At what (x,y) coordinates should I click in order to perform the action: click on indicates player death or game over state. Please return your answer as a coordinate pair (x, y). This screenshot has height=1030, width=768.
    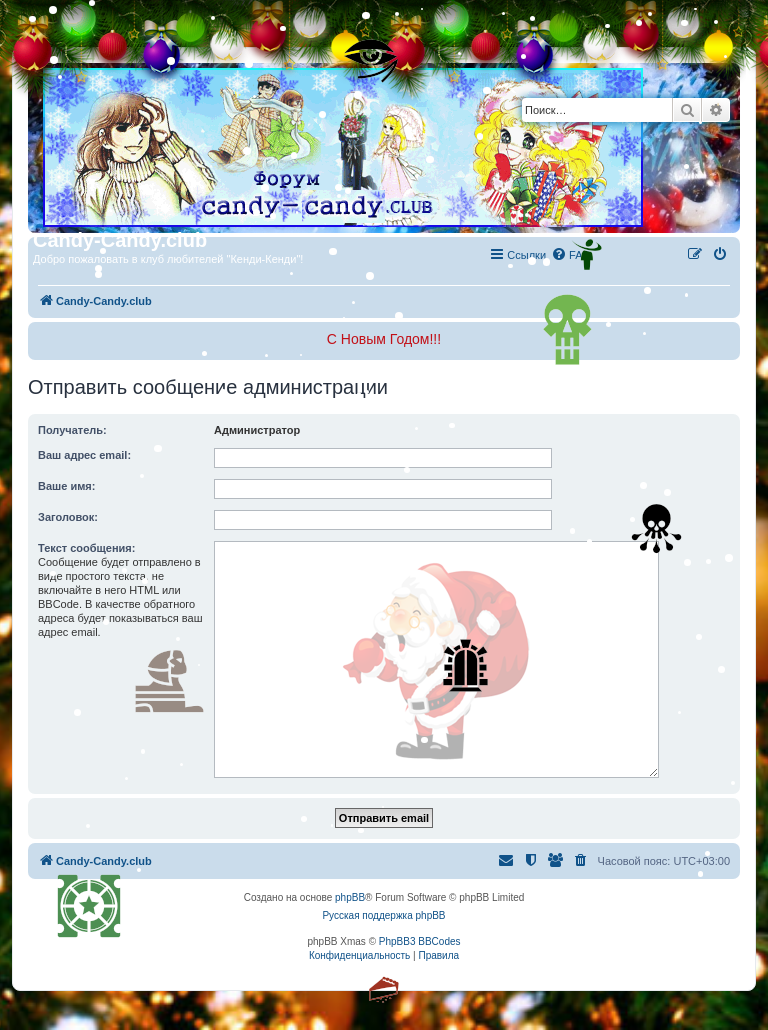
    Looking at the image, I should click on (567, 329).